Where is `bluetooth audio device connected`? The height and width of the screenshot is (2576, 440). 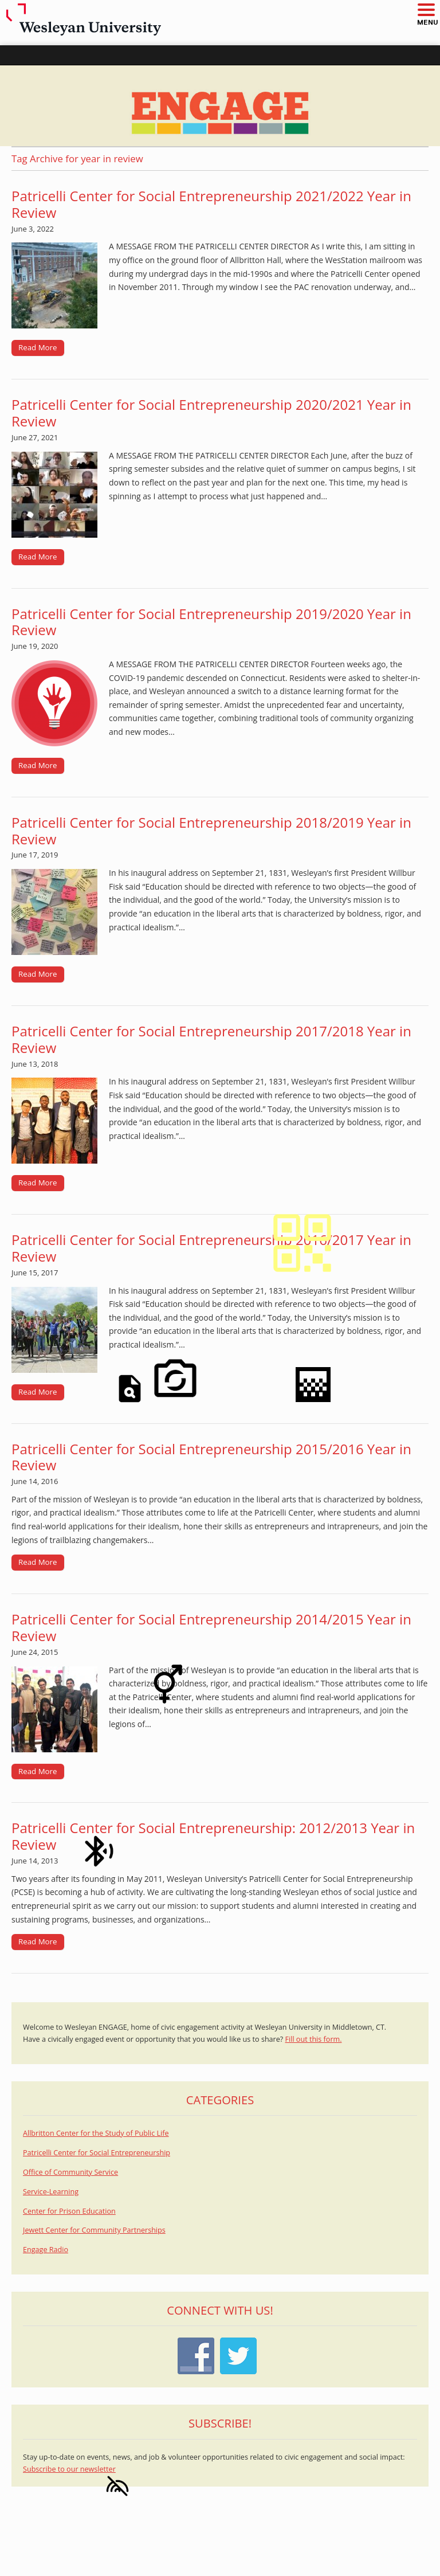
bluetooth audio device connected is located at coordinates (99, 1851).